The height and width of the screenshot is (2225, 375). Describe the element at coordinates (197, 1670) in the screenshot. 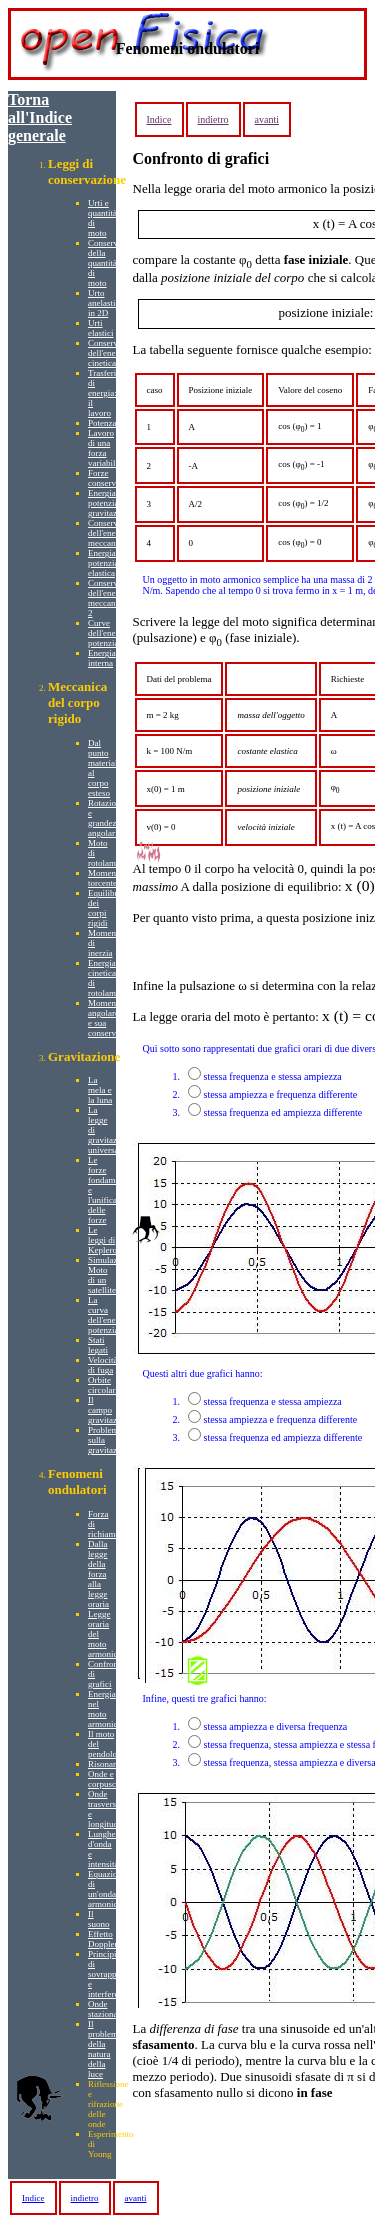

I see `view mirror or reflection feature` at that location.